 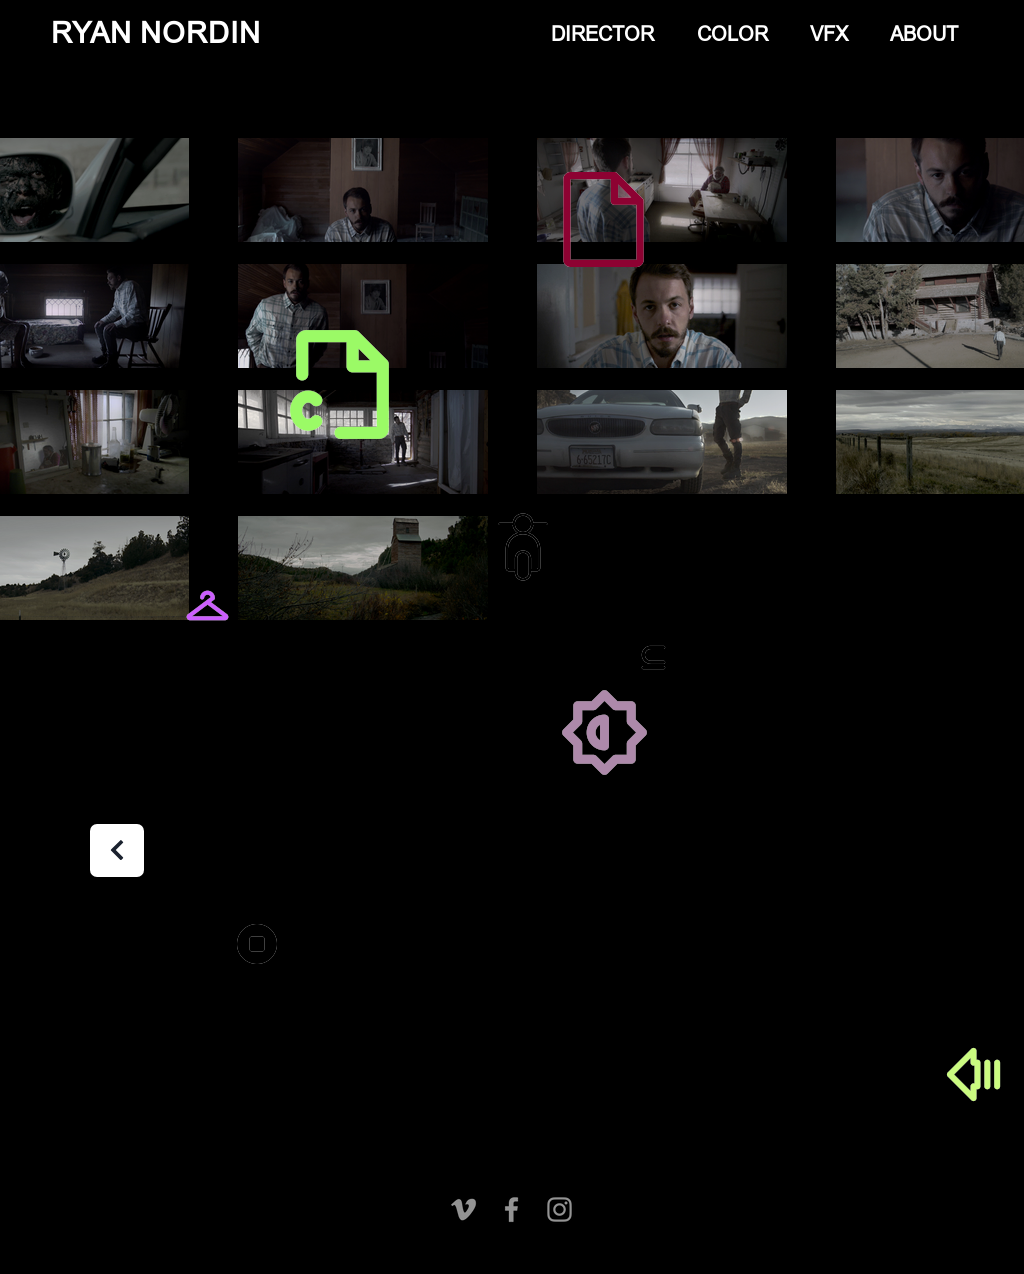 What do you see at coordinates (975, 1074) in the screenshot?
I see `go back multiple steps` at bounding box center [975, 1074].